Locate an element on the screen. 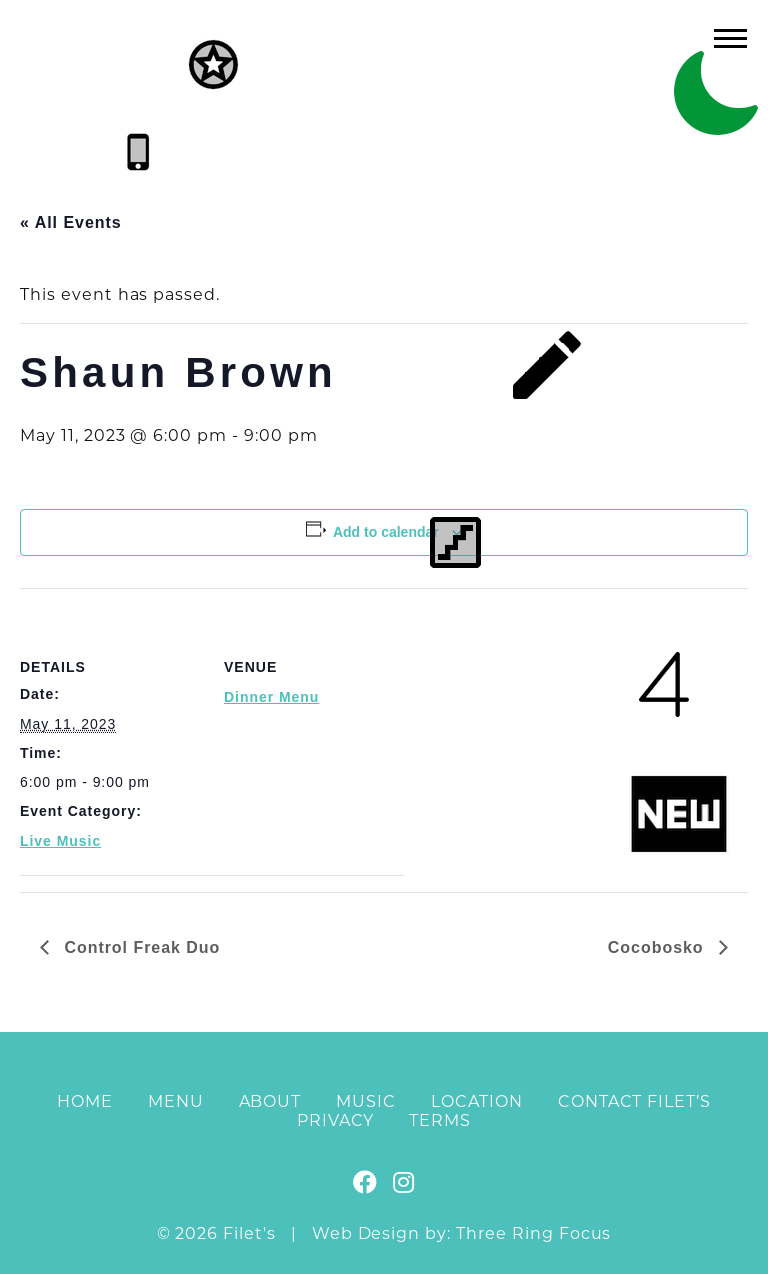 The image size is (768, 1274). indicates stairs available at this location is located at coordinates (455, 542).